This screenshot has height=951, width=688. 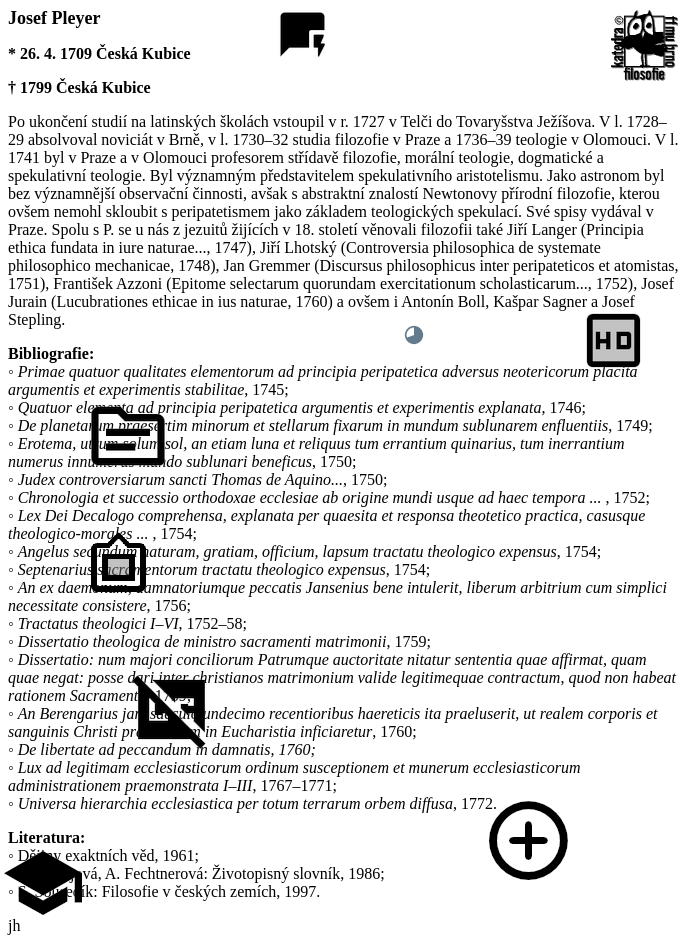 What do you see at coordinates (613, 340) in the screenshot?
I see `indicates high definition video quality is available` at bounding box center [613, 340].